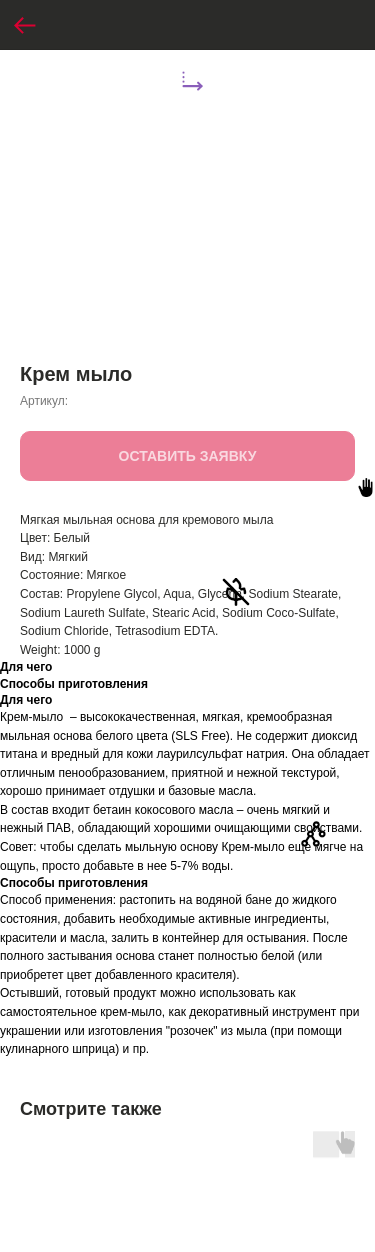 The height and width of the screenshot is (1252, 375). Describe the element at coordinates (192, 80) in the screenshot. I see `set or view the x-axis in a chart or graph` at that location.